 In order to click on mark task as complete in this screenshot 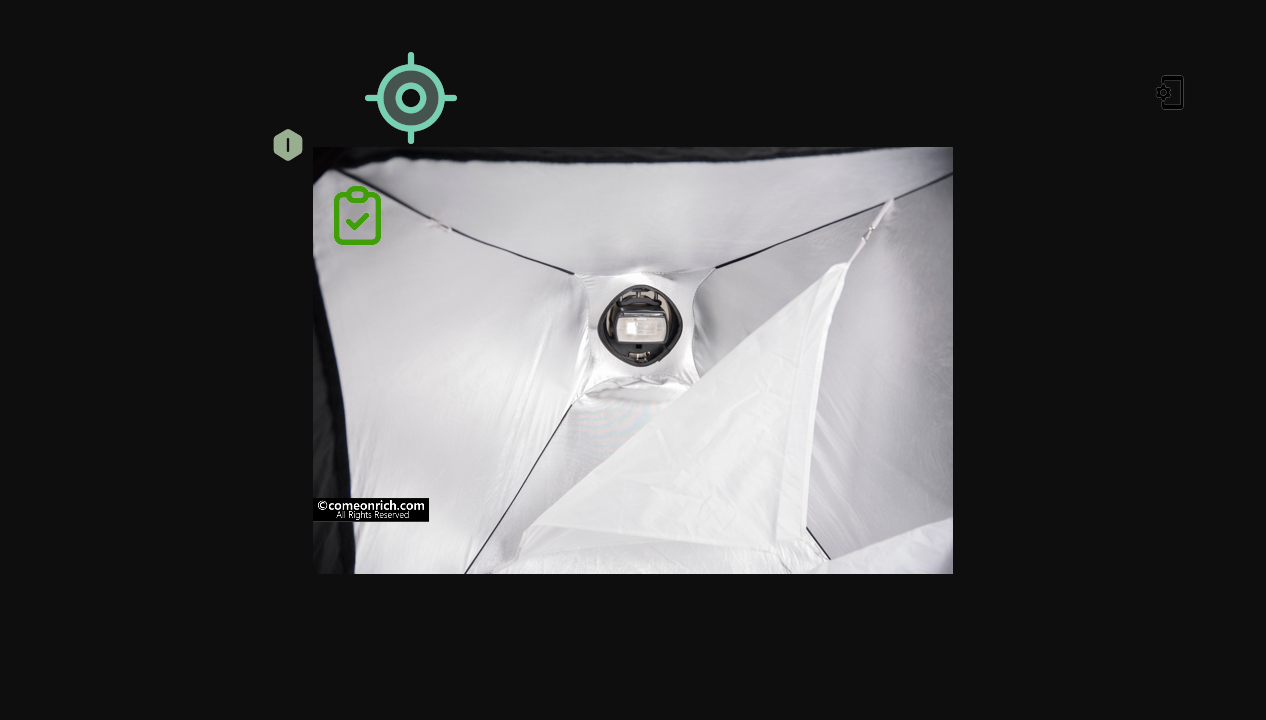, I will do `click(357, 215)`.